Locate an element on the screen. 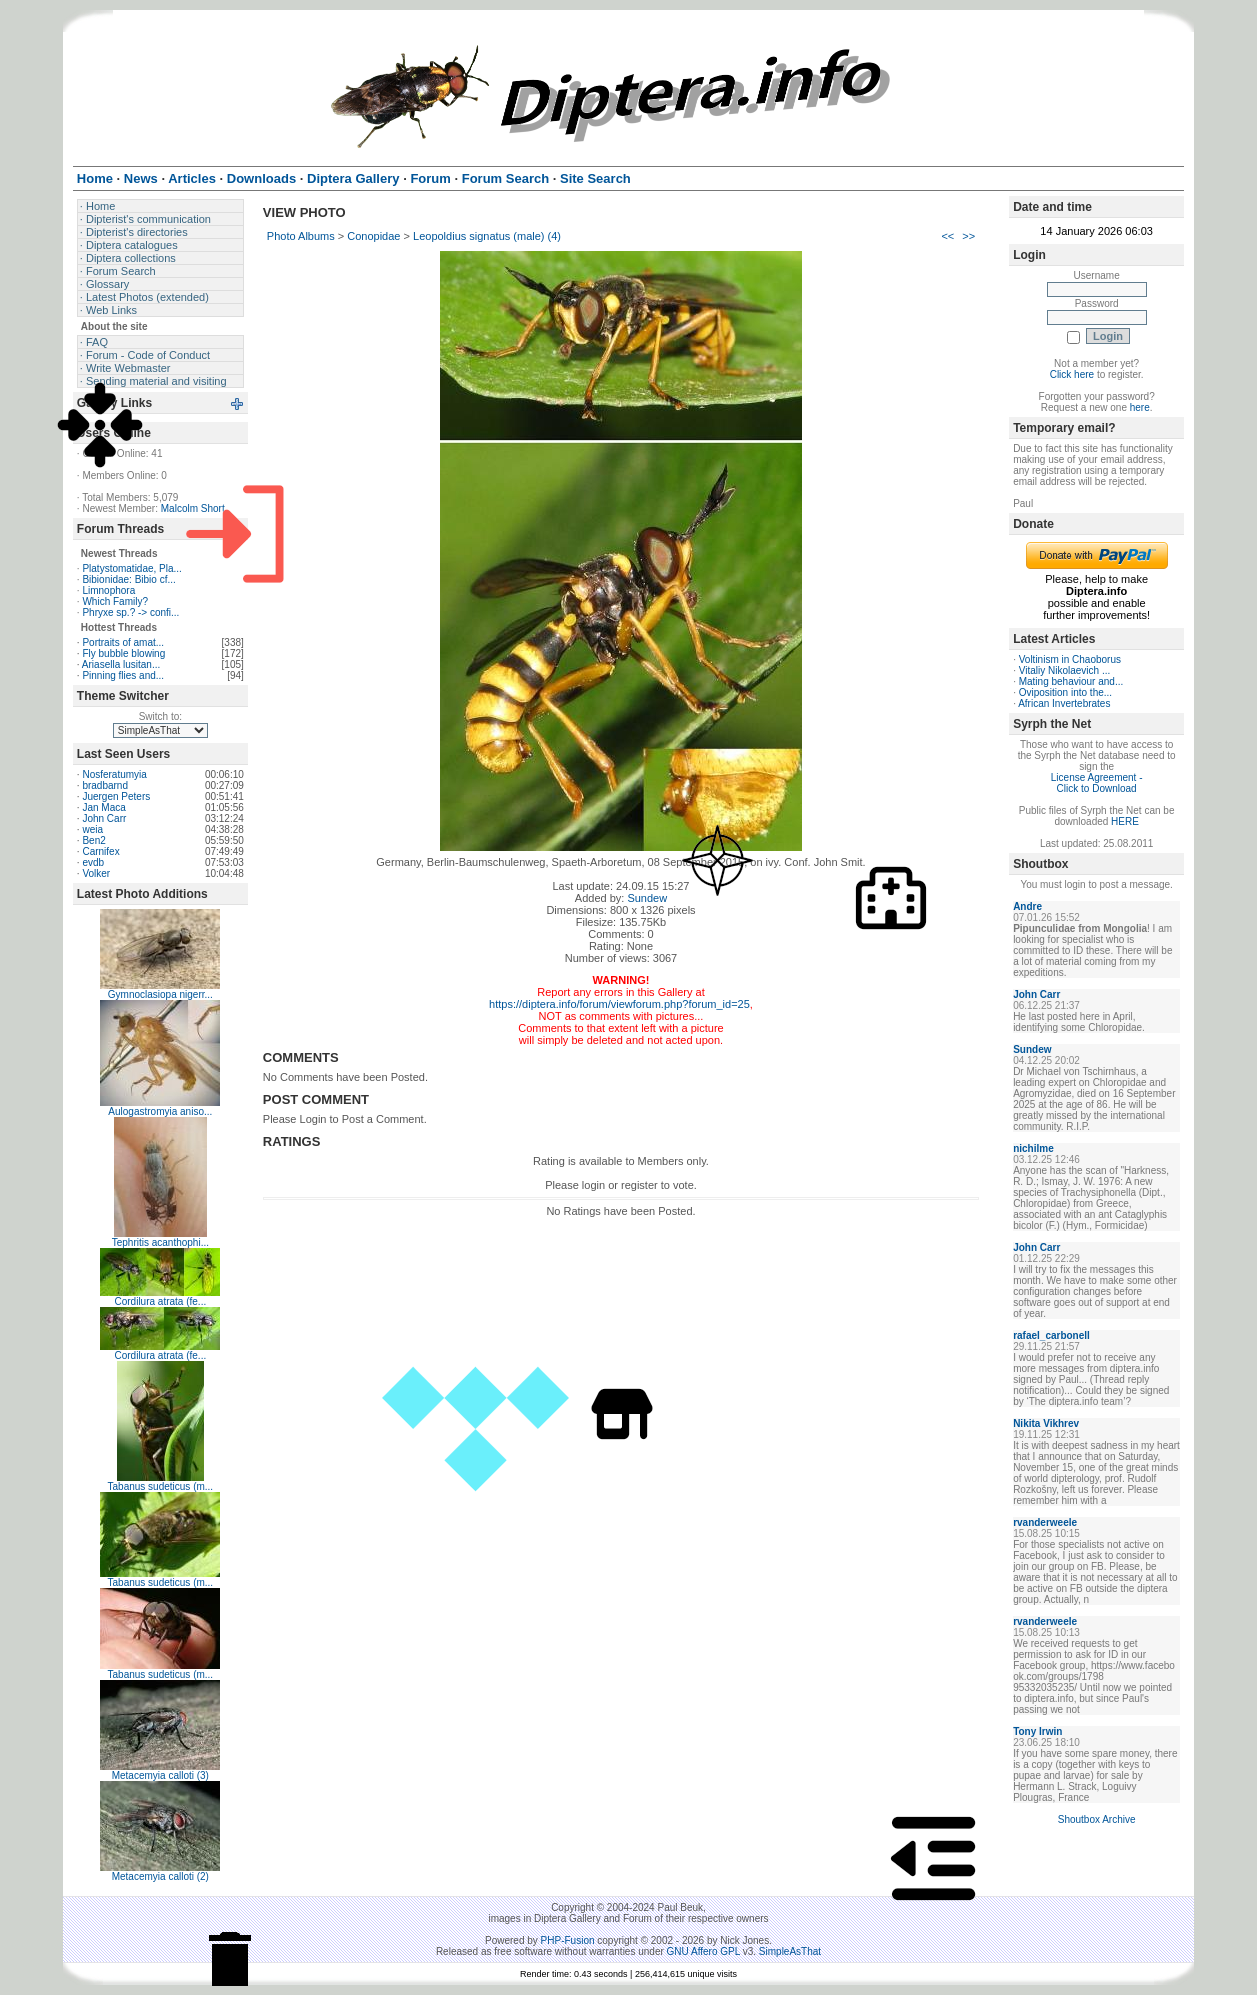 The height and width of the screenshot is (1995, 1257). view nearby hospitals or medical facilities is located at coordinates (891, 898).